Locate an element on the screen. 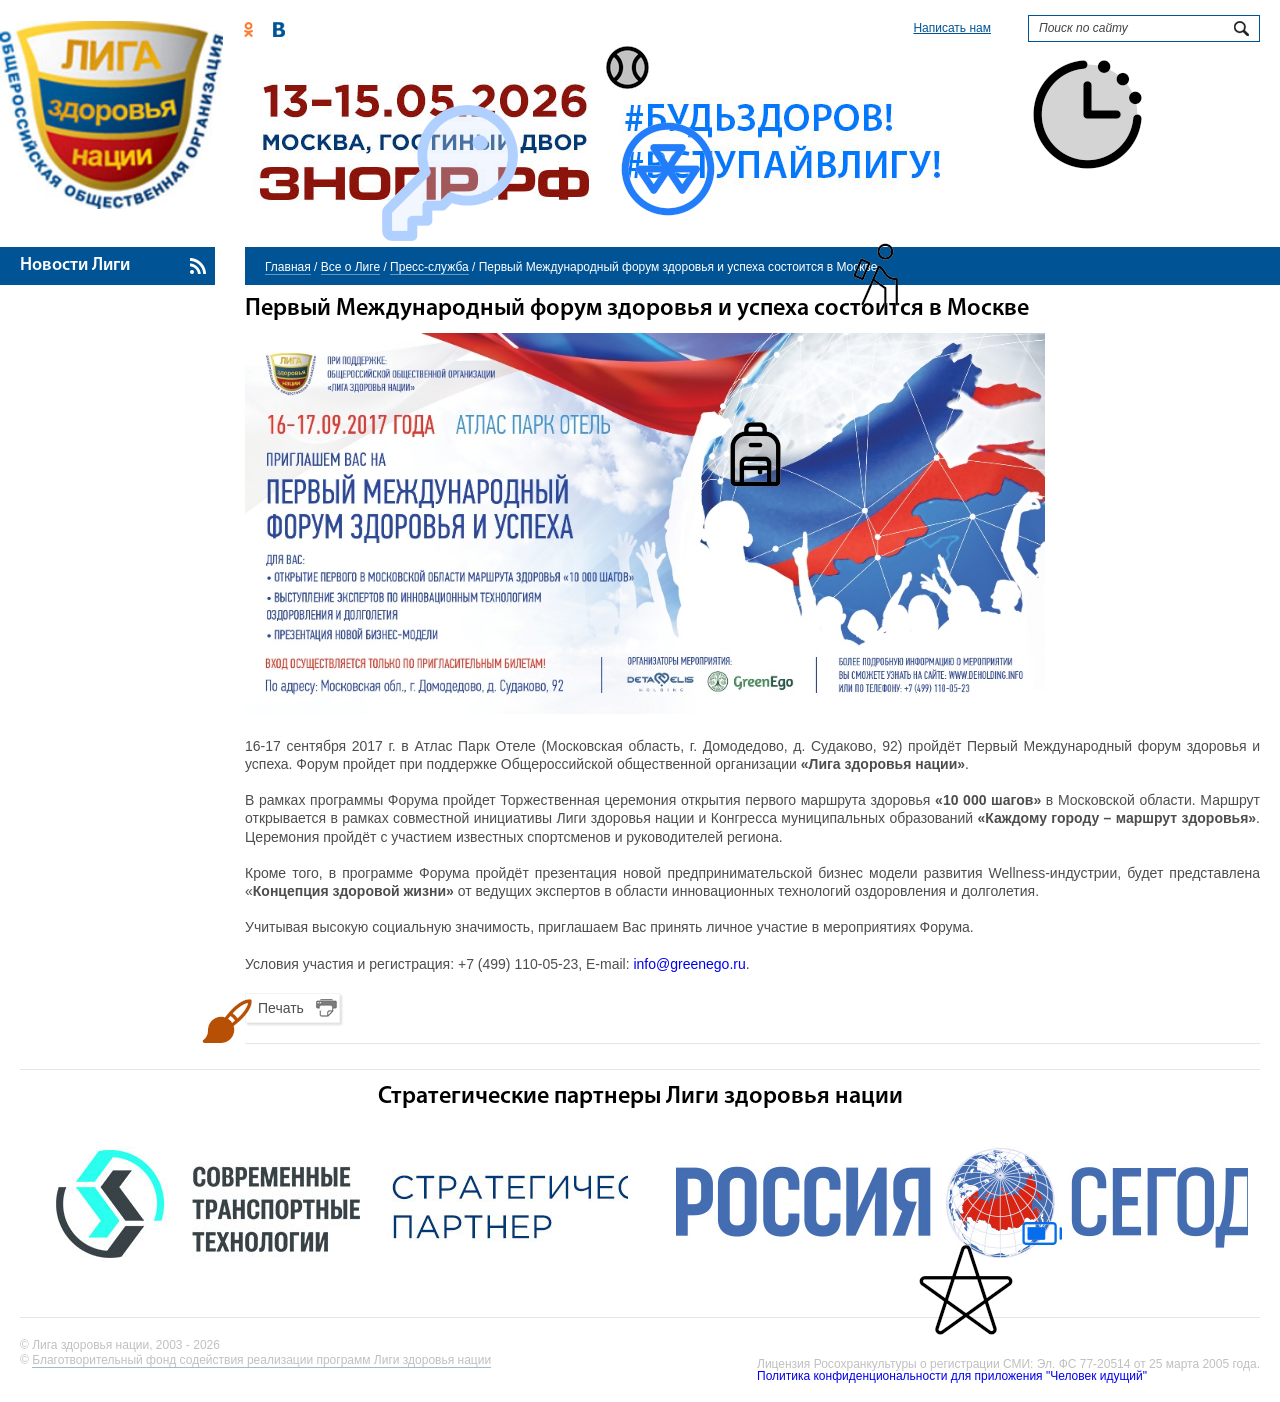  fallout shelter or nuclear safety indicator is located at coordinates (668, 169).